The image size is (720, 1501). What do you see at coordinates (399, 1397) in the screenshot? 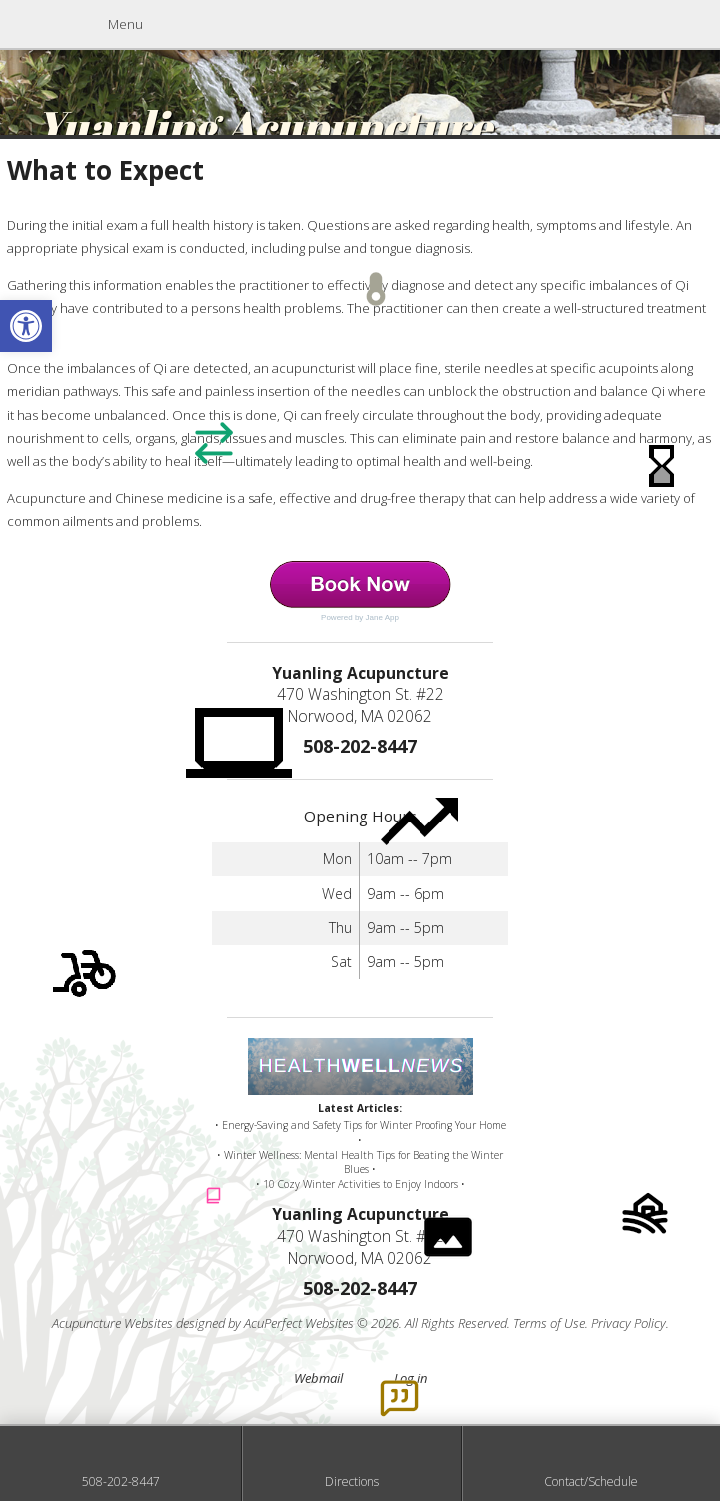
I see `view or send a quoted message` at bounding box center [399, 1397].